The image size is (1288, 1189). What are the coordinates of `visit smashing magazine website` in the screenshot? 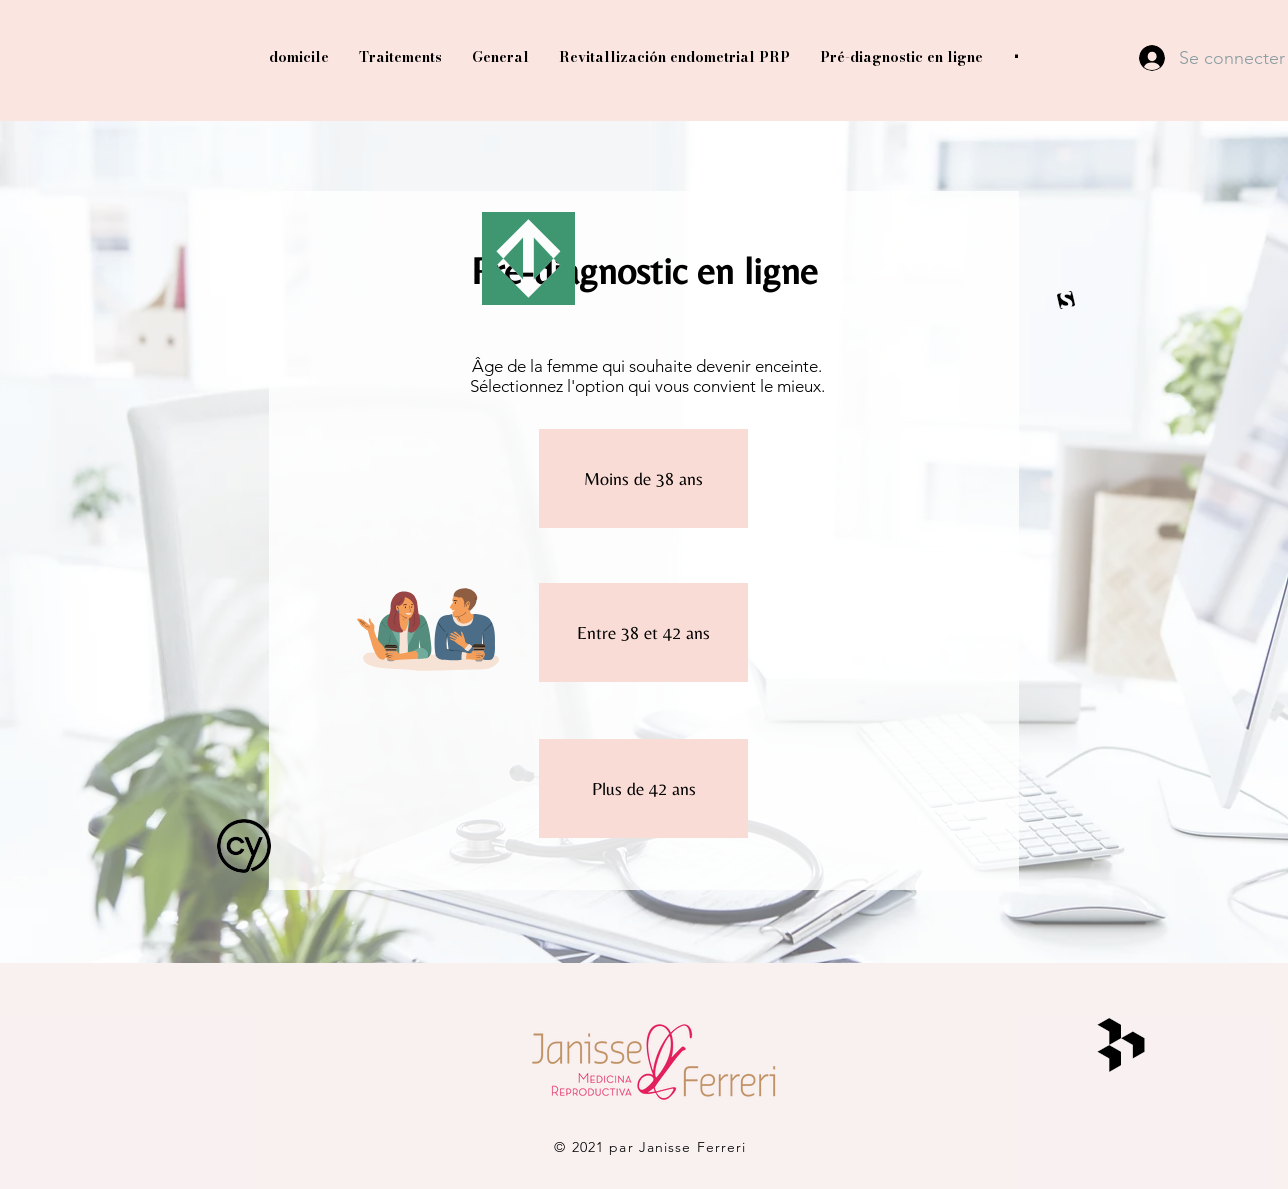 It's located at (1066, 300).